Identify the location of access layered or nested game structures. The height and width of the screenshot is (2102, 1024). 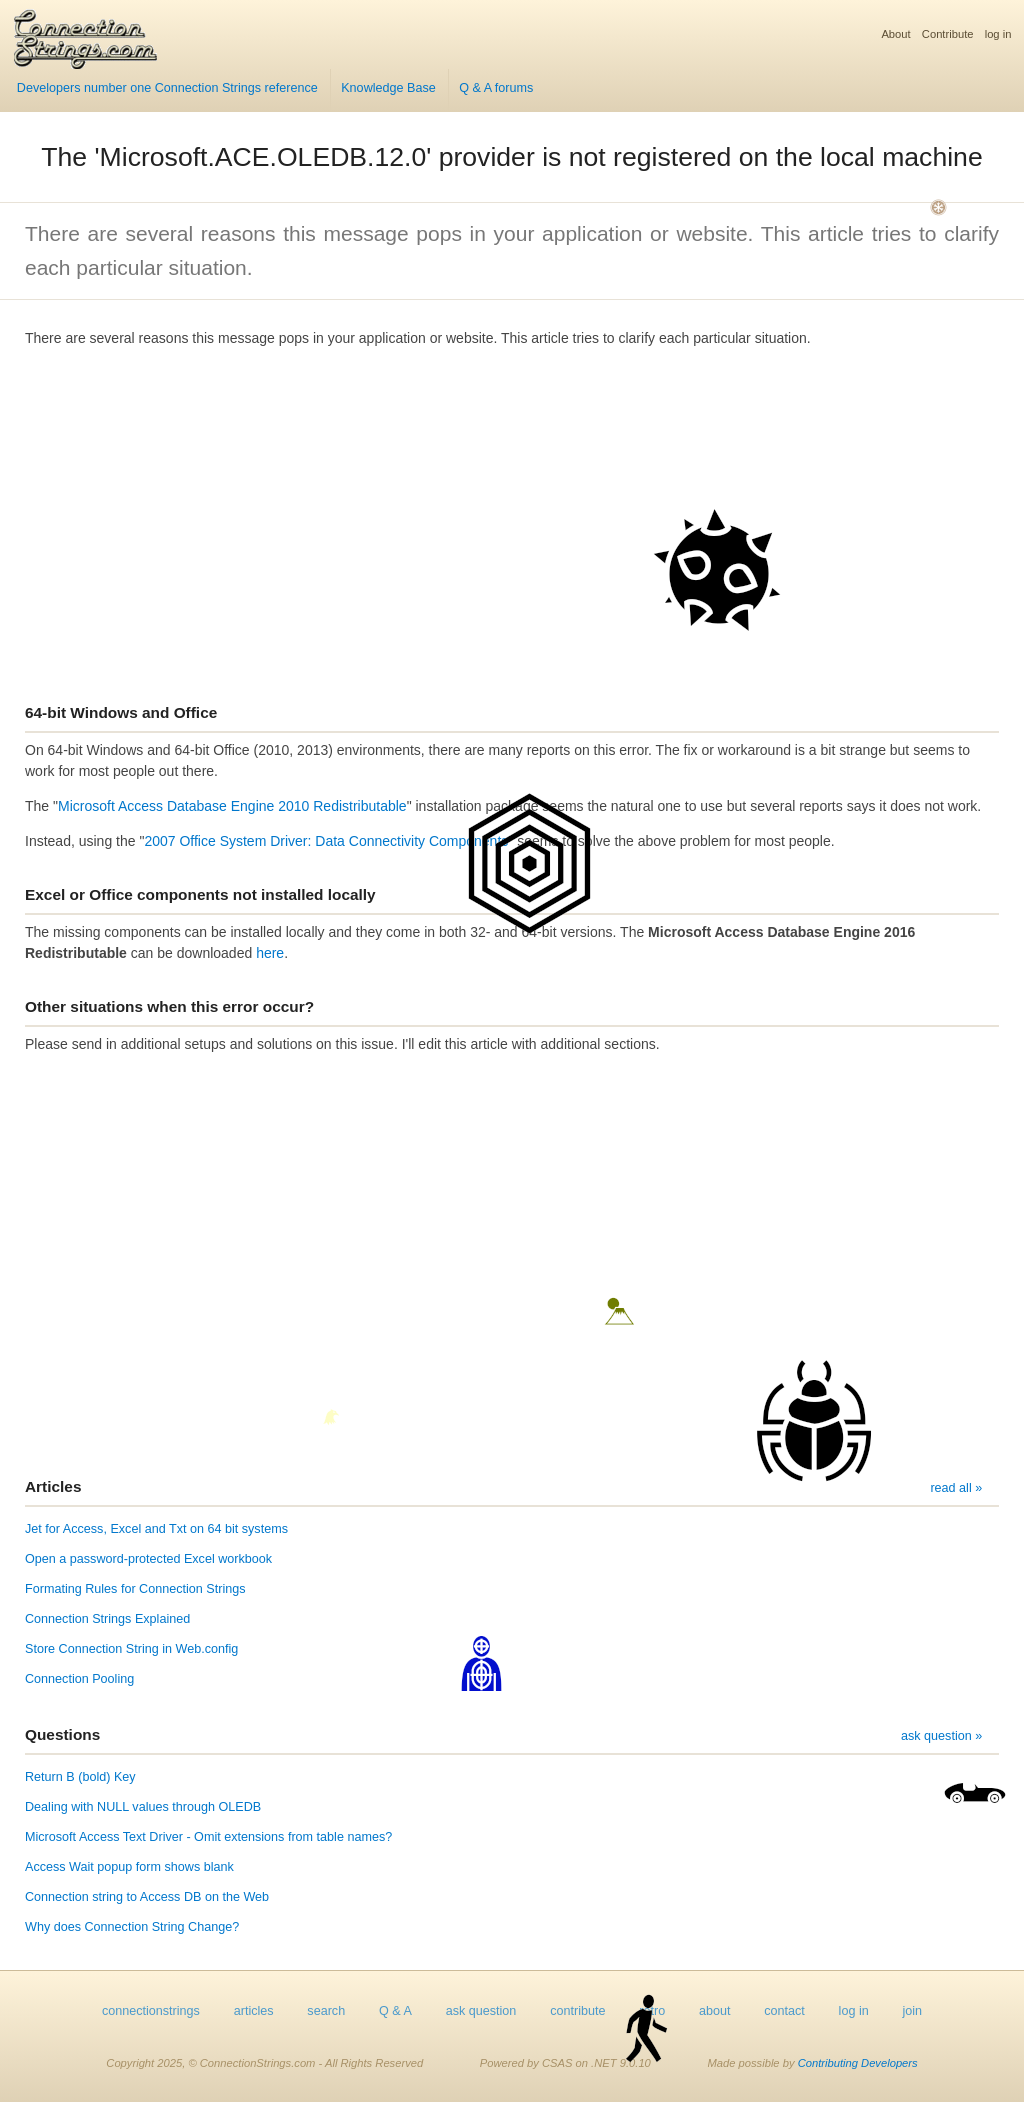
(529, 863).